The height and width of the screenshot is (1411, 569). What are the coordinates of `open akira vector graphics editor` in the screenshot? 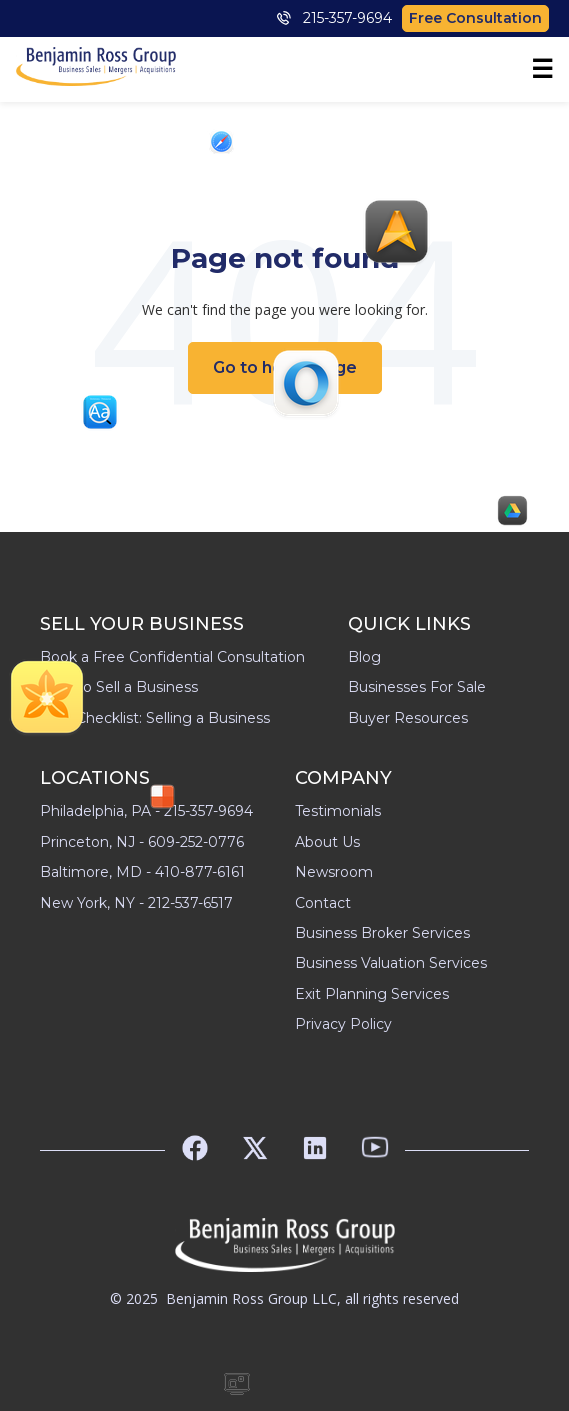 It's located at (396, 231).